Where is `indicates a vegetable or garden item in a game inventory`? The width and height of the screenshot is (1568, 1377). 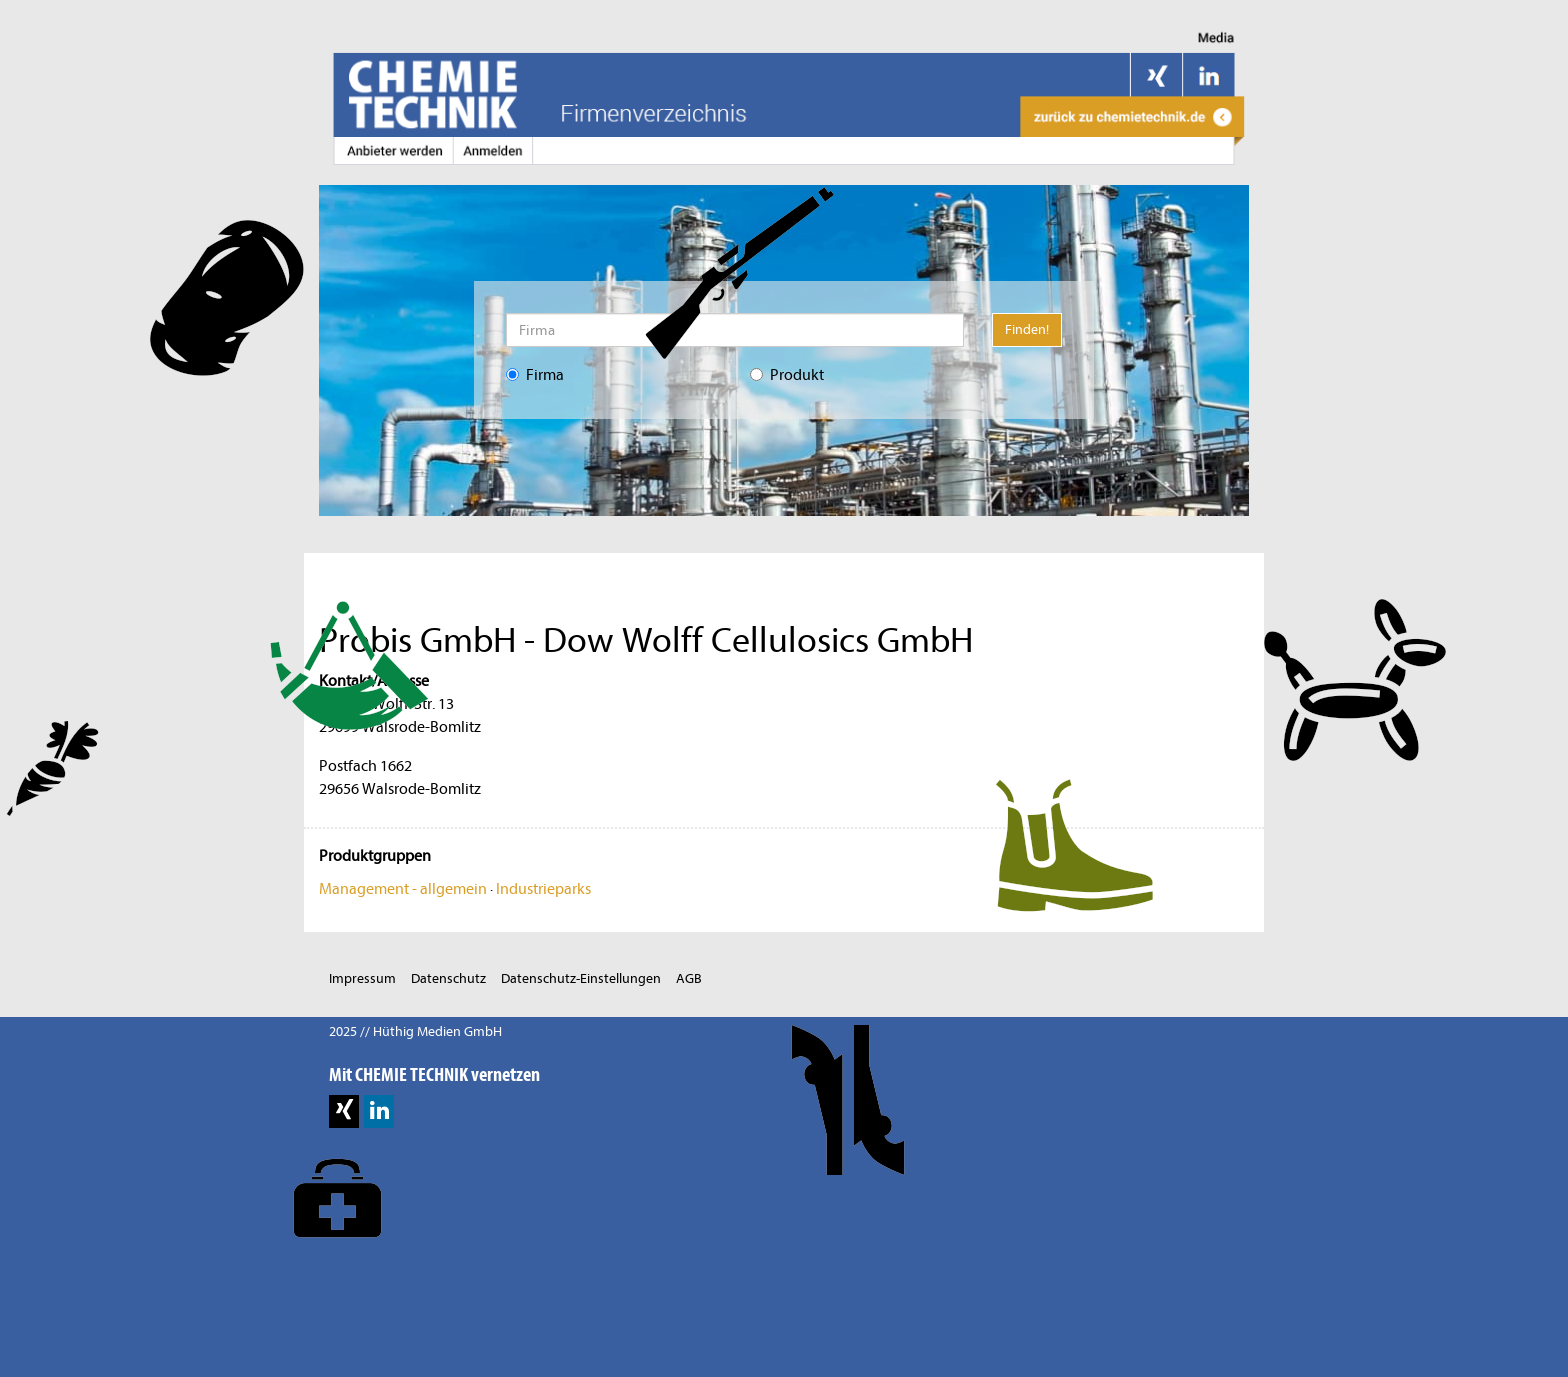
indicates a vegetable or garden item in a game inventory is located at coordinates (52, 768).